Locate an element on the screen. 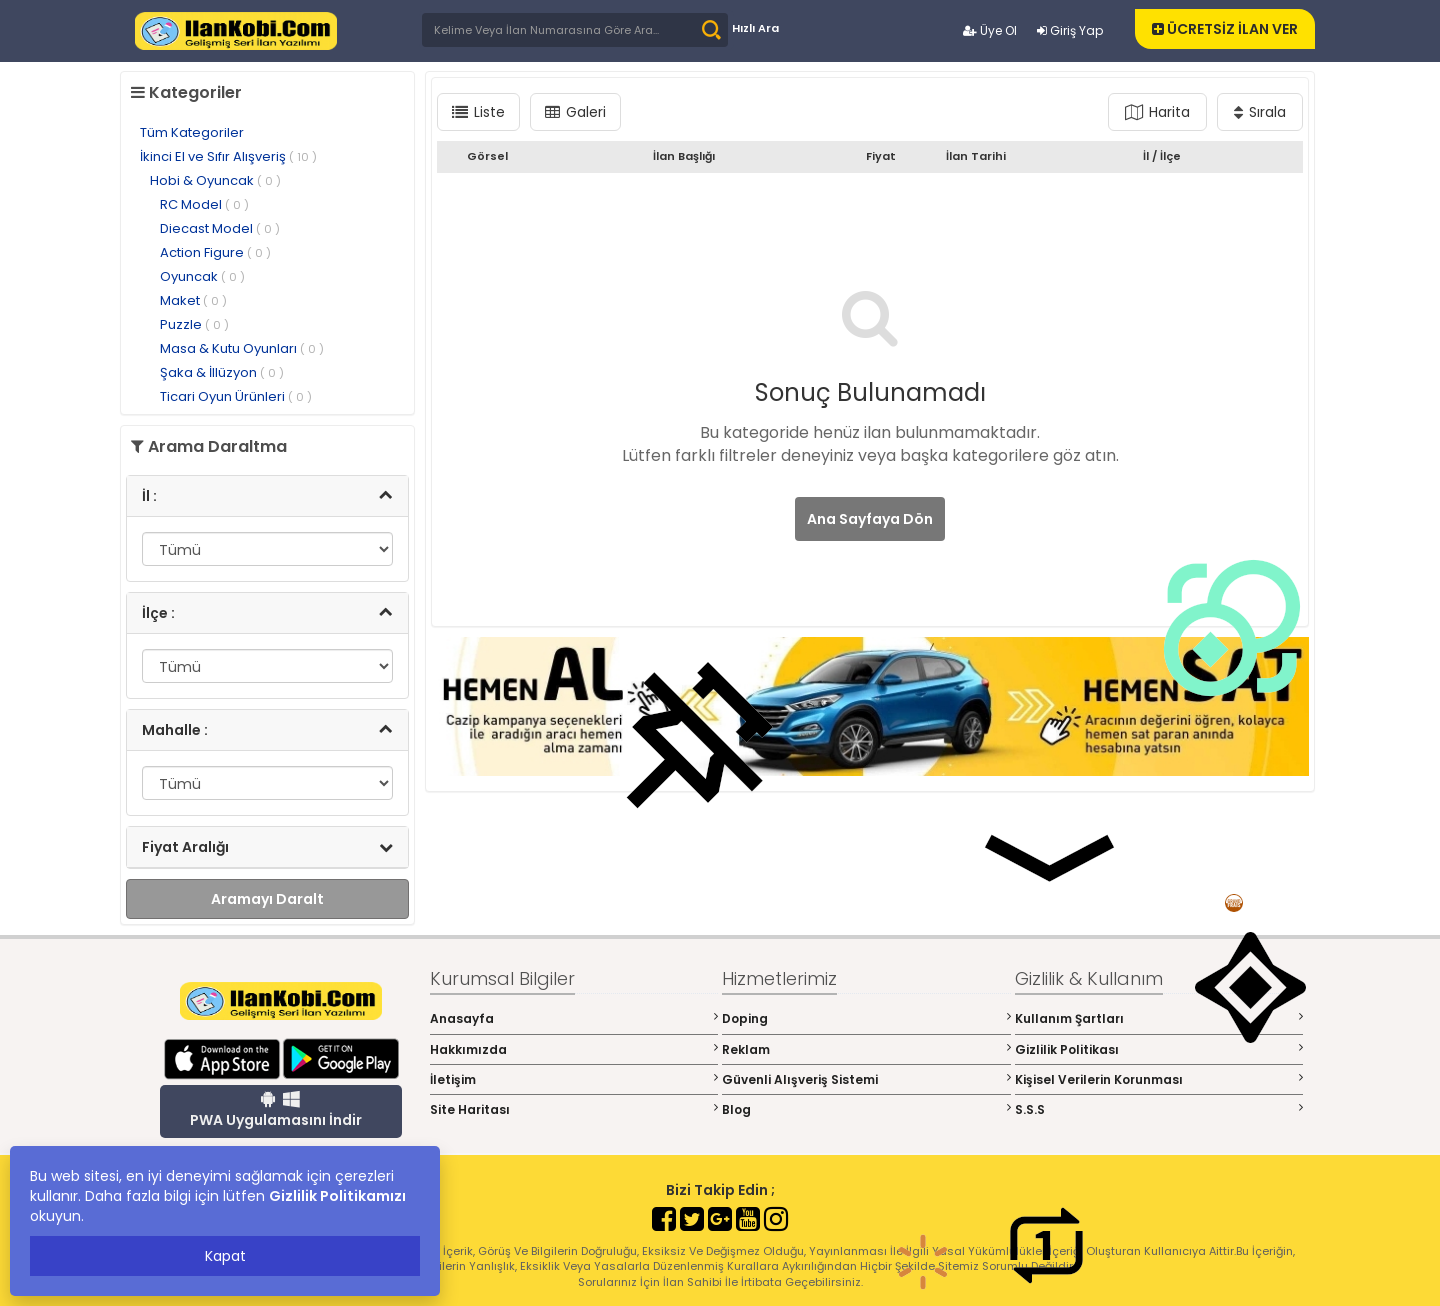  loading content in progress is located at coordinates (923, 1262).